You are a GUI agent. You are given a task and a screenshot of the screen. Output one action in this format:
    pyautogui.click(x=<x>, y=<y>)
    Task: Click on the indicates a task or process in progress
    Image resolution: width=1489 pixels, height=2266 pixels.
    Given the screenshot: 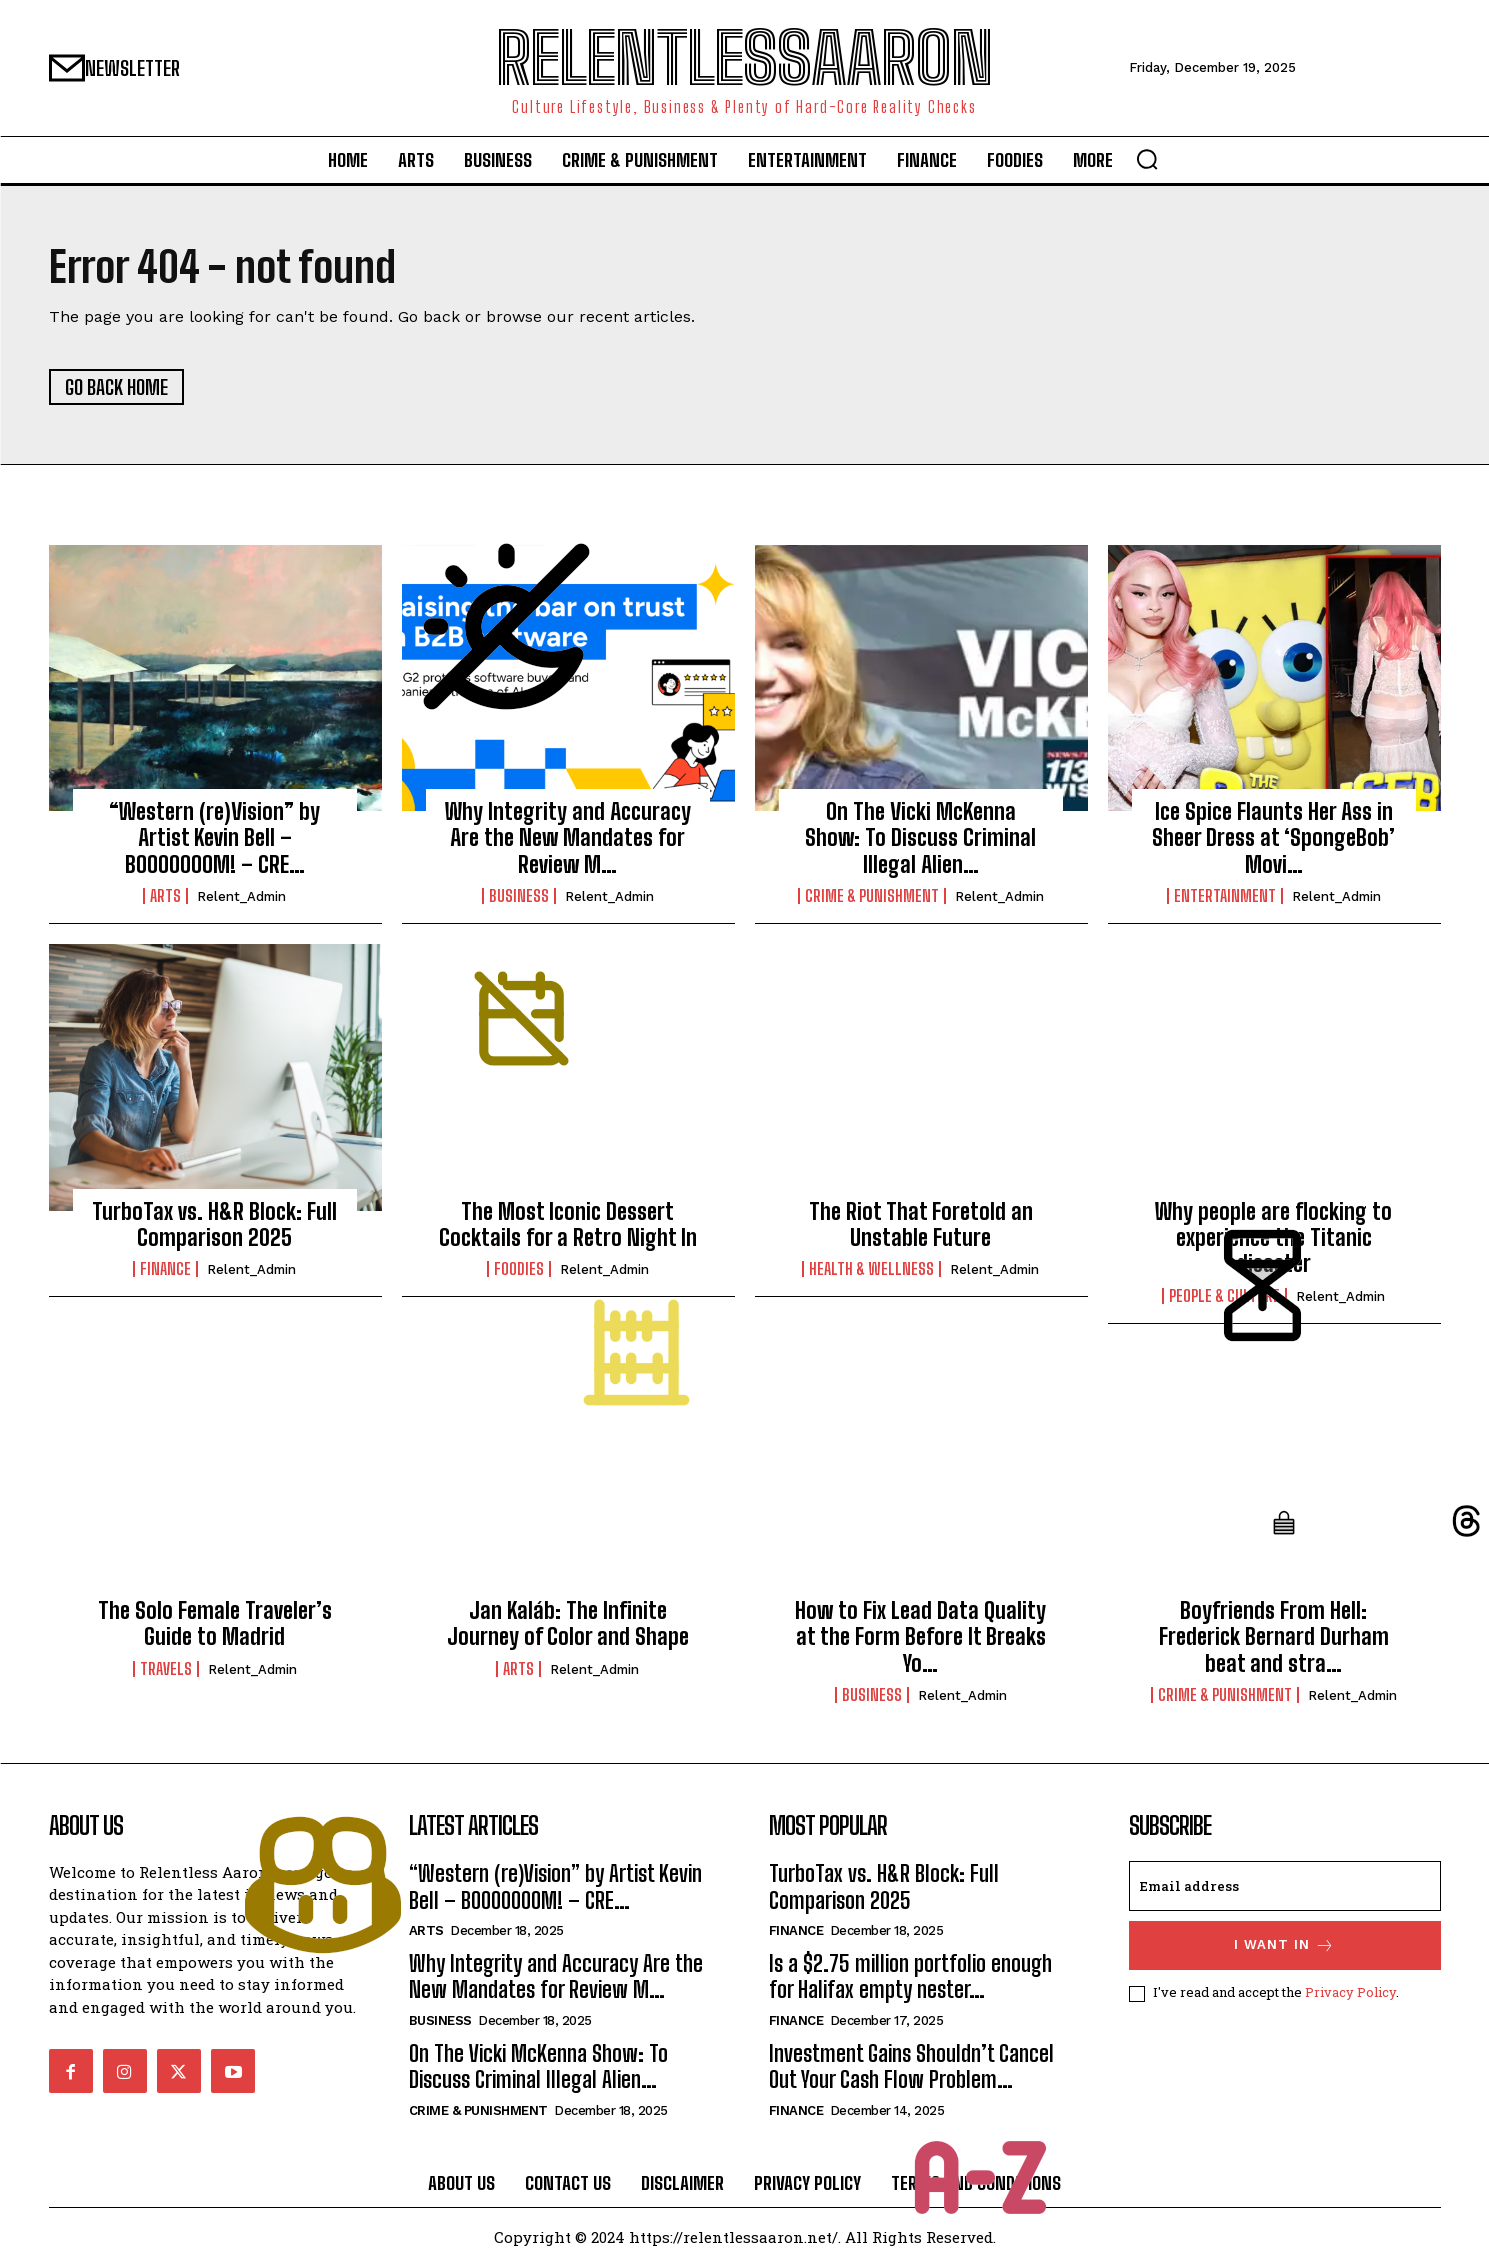 What is the action you would take?
    pyautogui.click(x=1262, y=1285)
    